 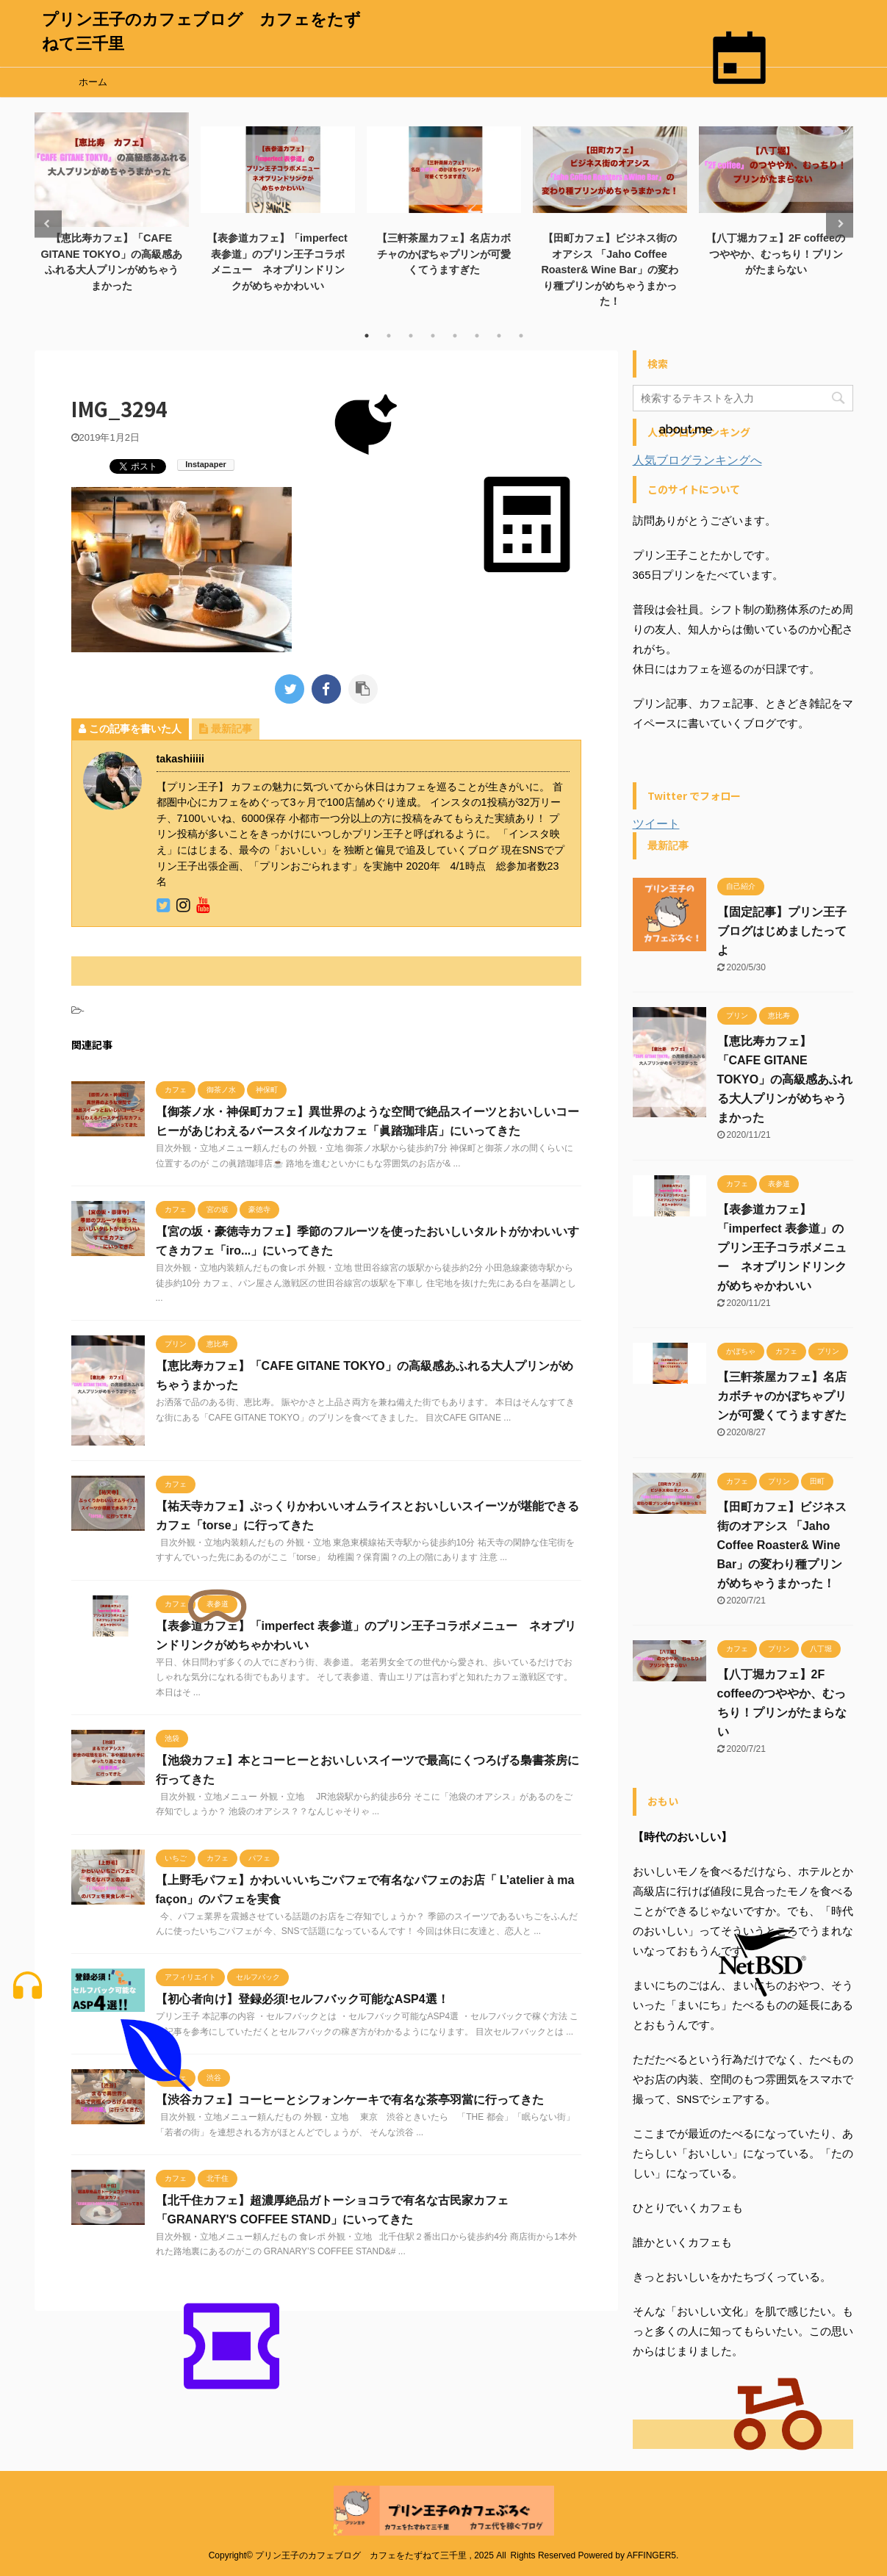 What do you see at coordinates (27, 1985) in the screenshot?
I see `access audio or music playback` at bounding box center [27, 1985].